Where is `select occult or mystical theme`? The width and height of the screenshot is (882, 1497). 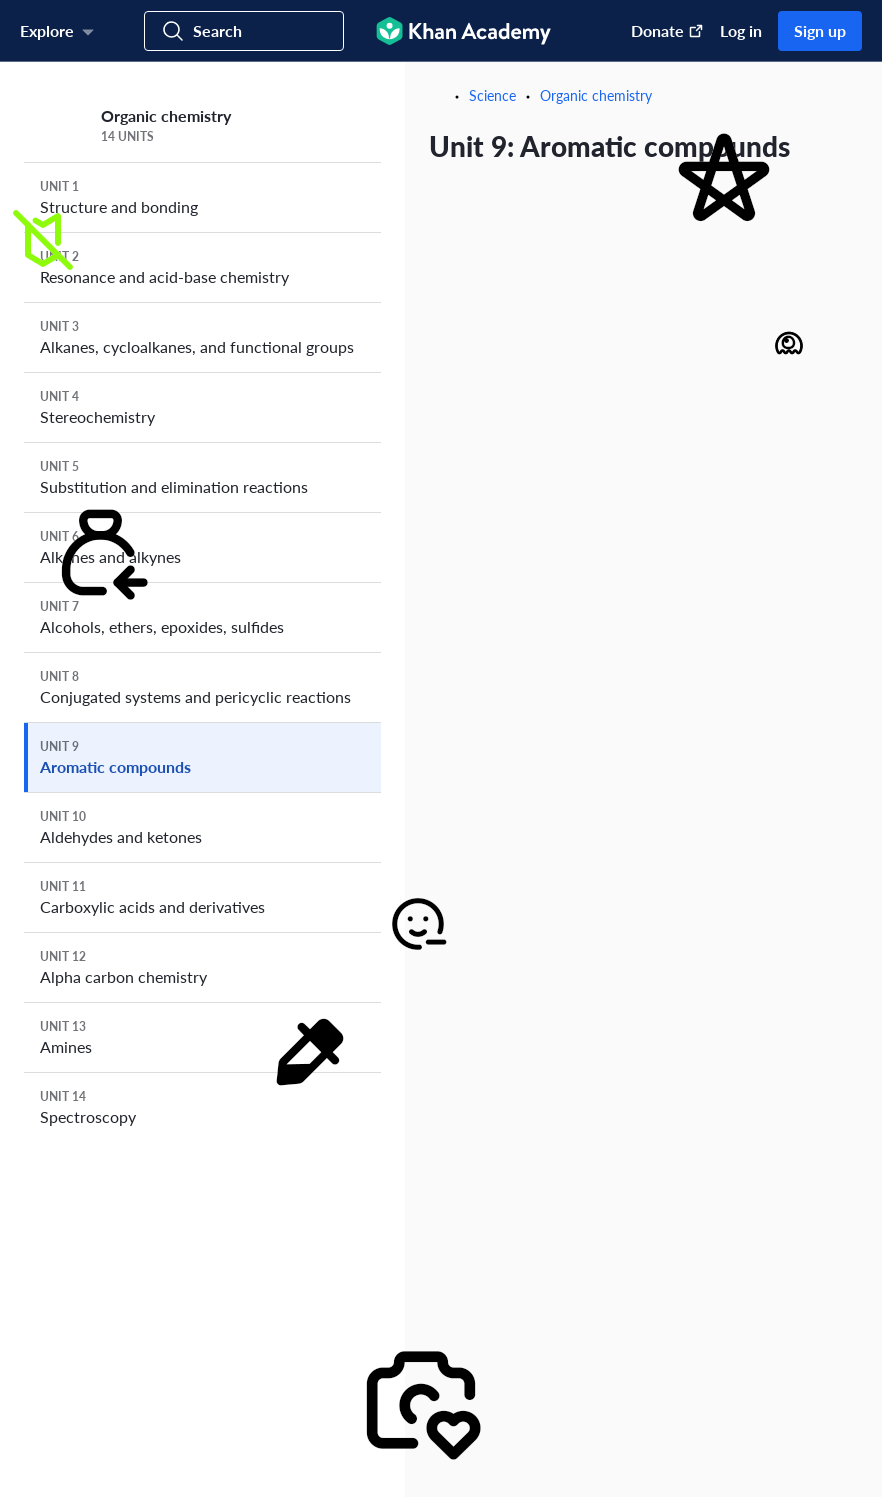 select occult or mystical theme is located at coordinates (724, 182).